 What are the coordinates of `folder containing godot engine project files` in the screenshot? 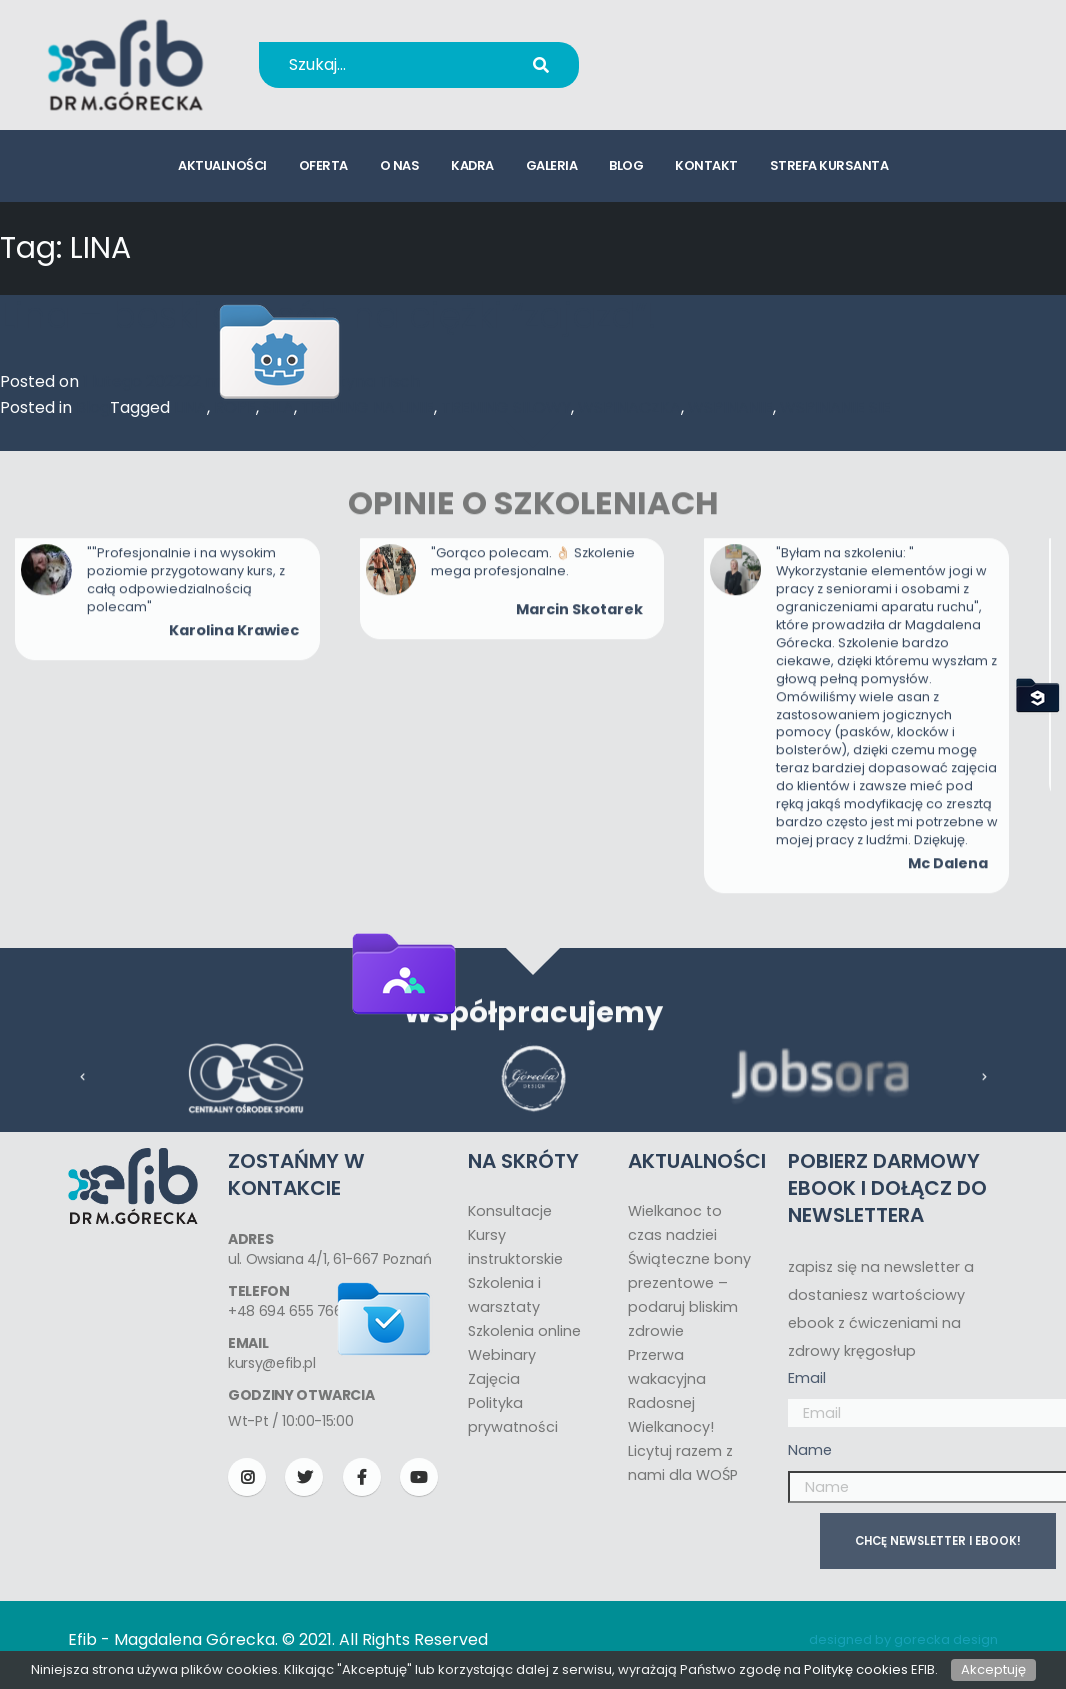 It's located at (279, 355).